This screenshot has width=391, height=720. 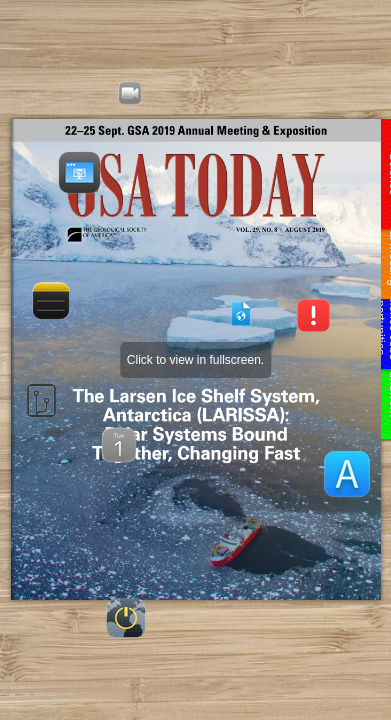 I want to click on view system crash reports or error logs, so click(x=313, y=315).